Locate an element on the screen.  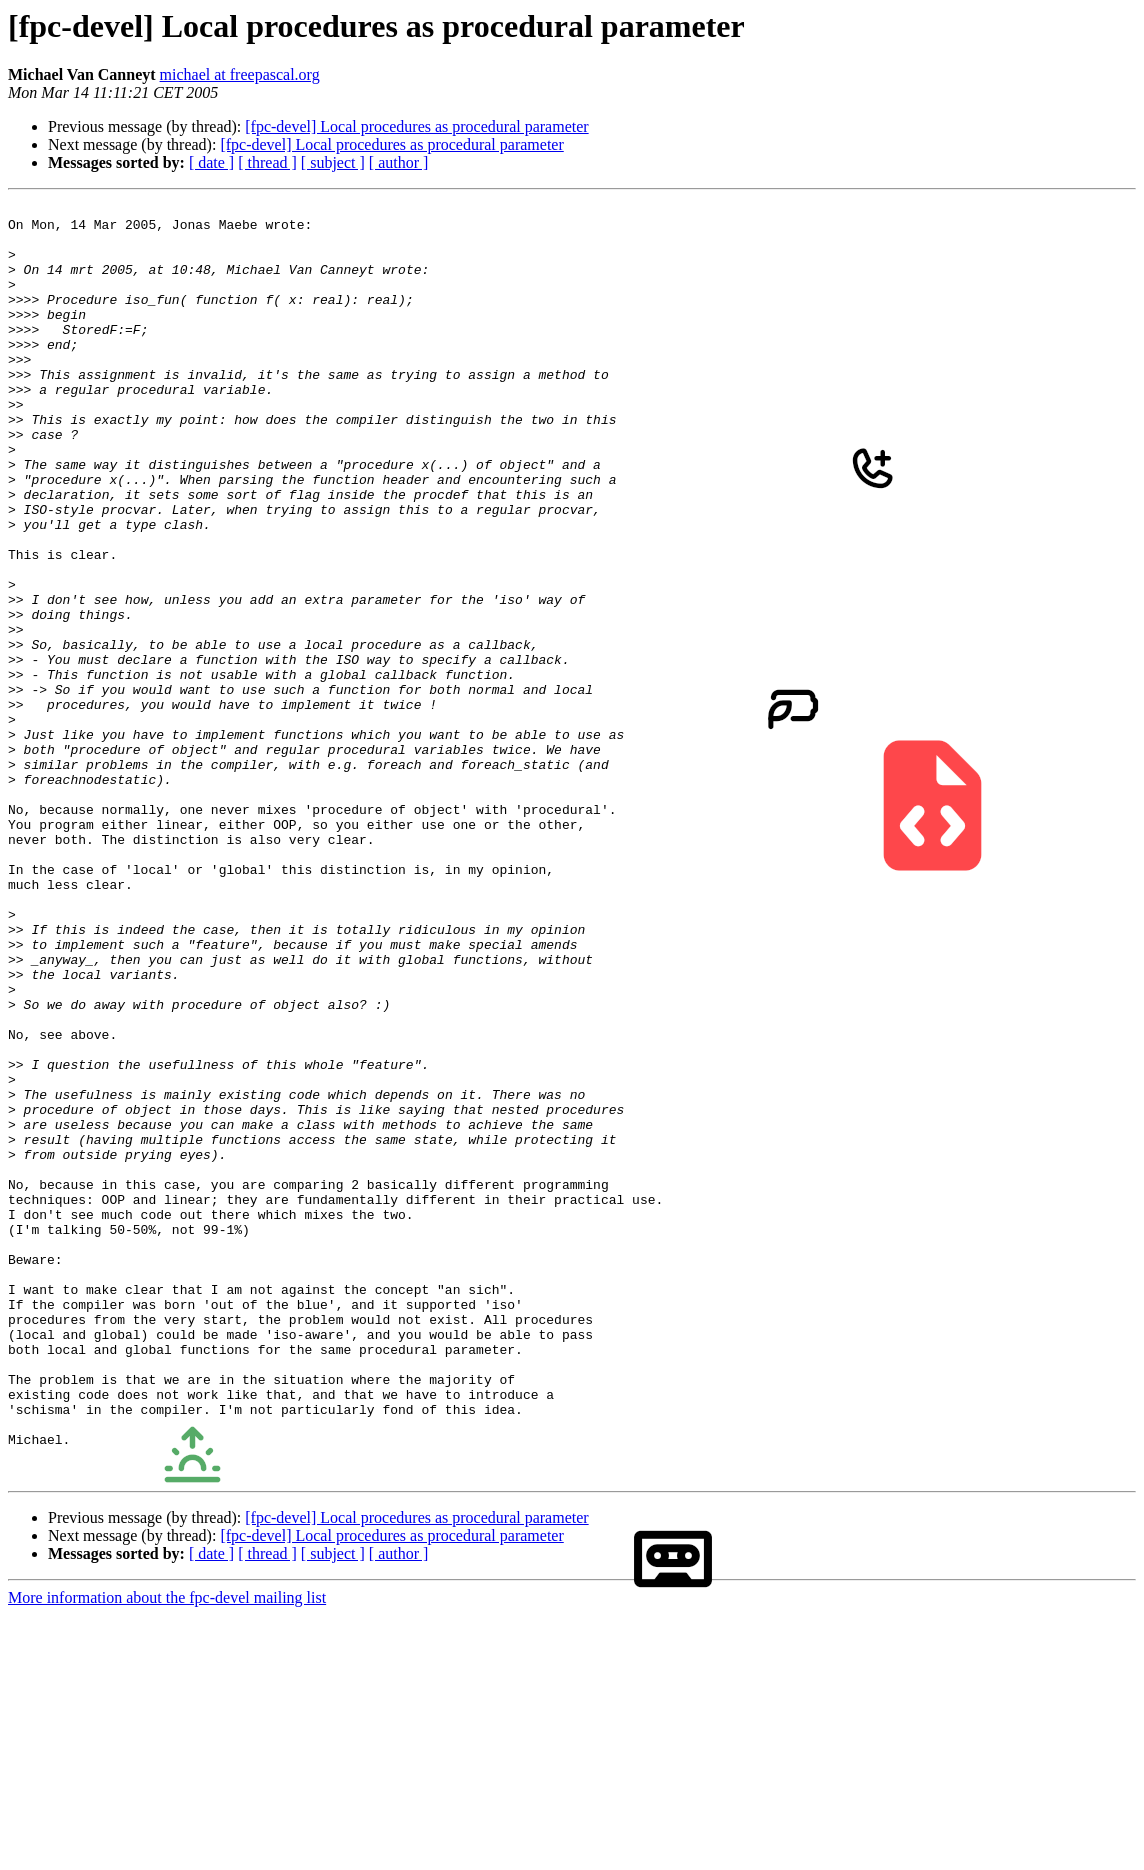
access audio recordings or voice memos is located at coordinates (673, 1559).